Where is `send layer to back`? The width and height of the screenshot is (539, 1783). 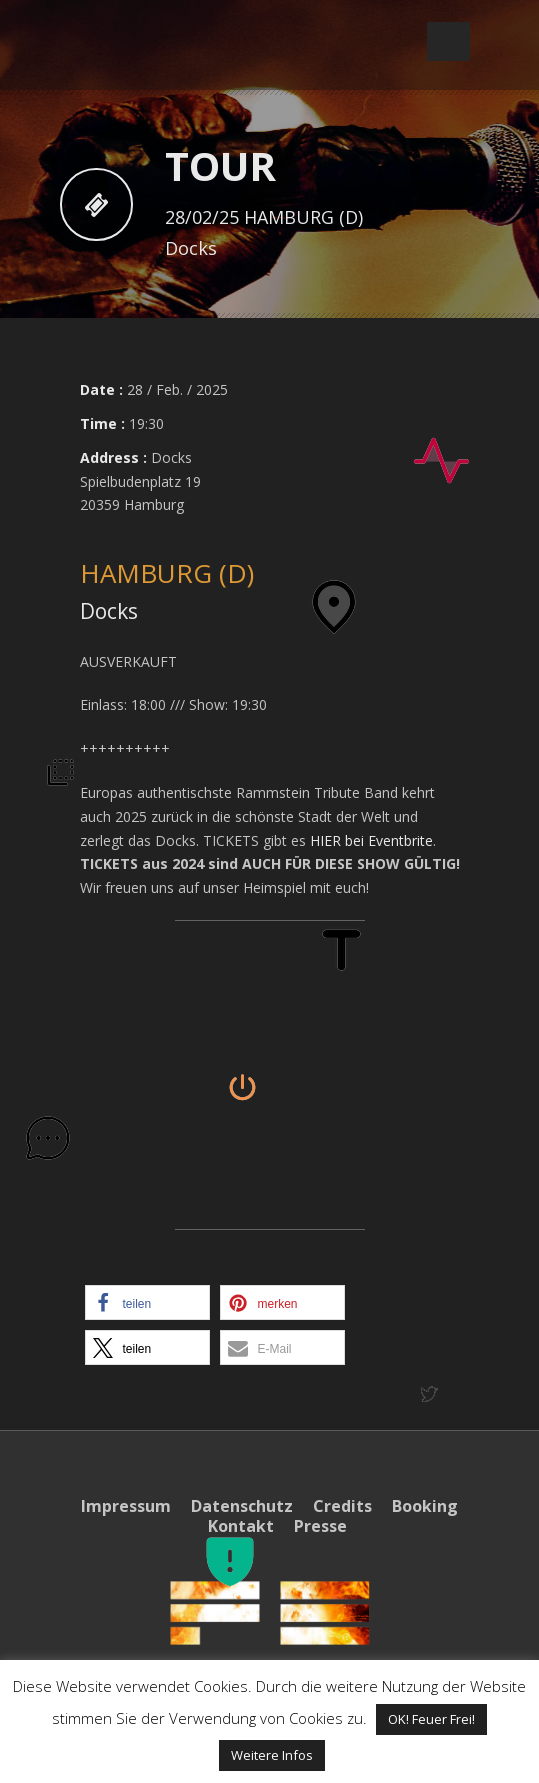
send layer to back is located at coordinates (60, 772).